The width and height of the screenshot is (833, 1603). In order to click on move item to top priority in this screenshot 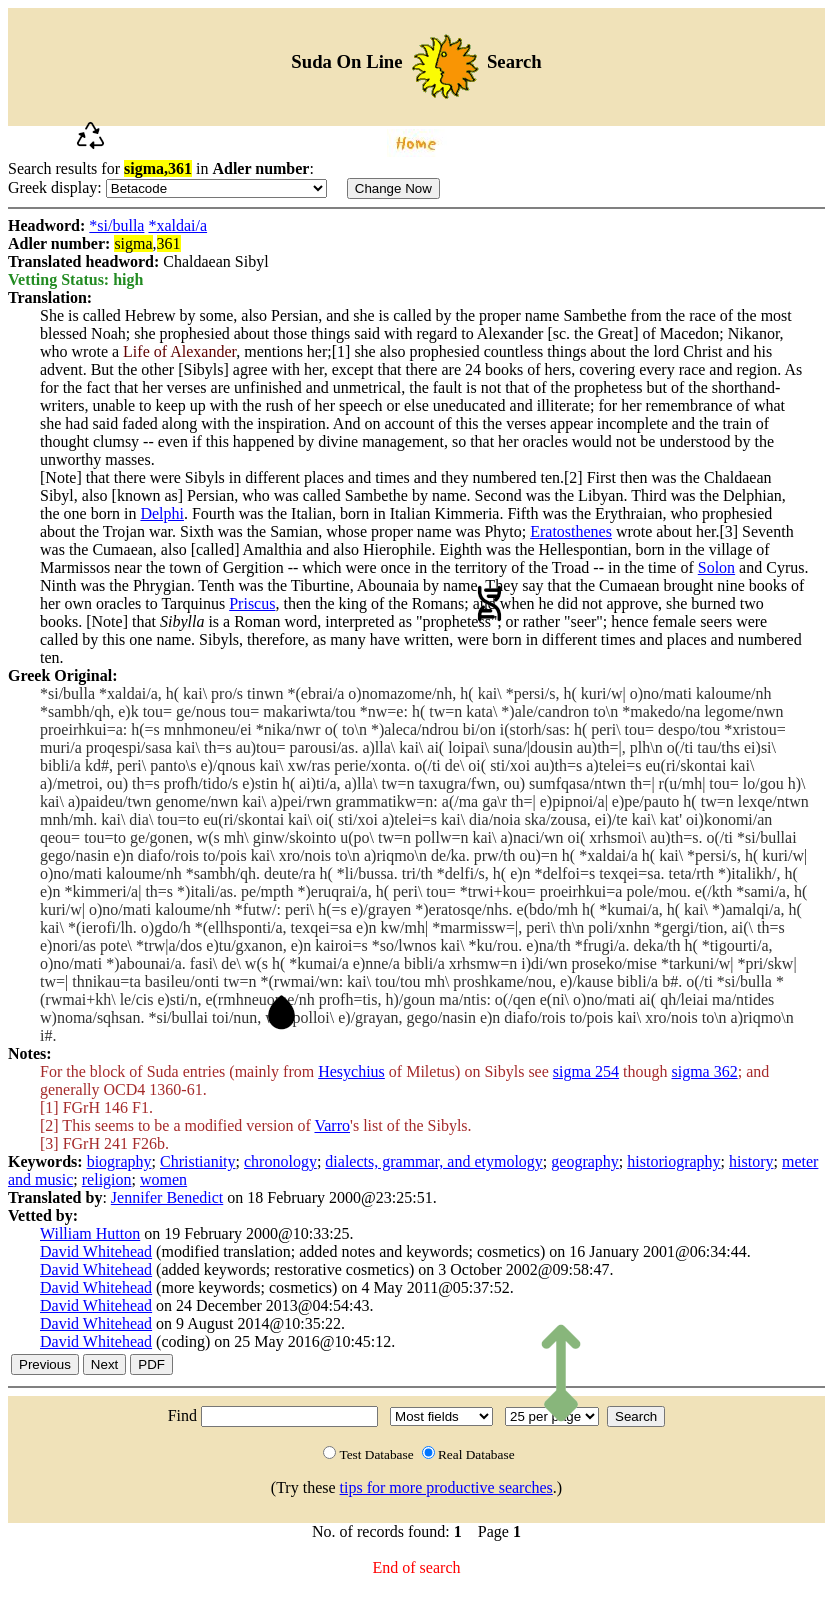, I will do `click(561, 1373)`.